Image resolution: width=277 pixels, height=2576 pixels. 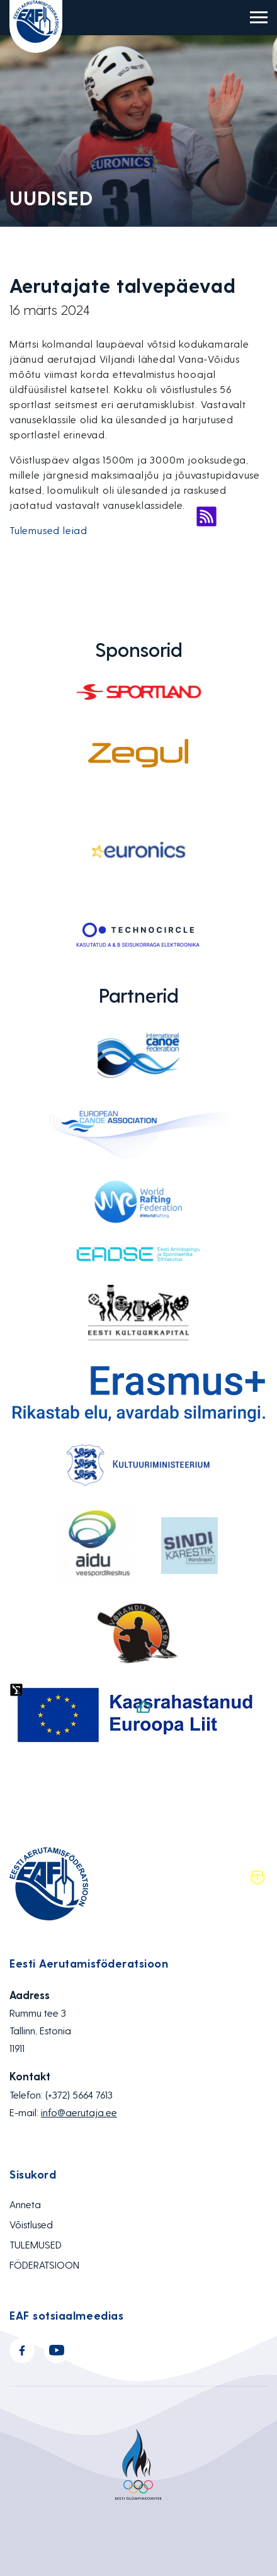 I want to click on like or approve a post, so click(x=144, y=1707).